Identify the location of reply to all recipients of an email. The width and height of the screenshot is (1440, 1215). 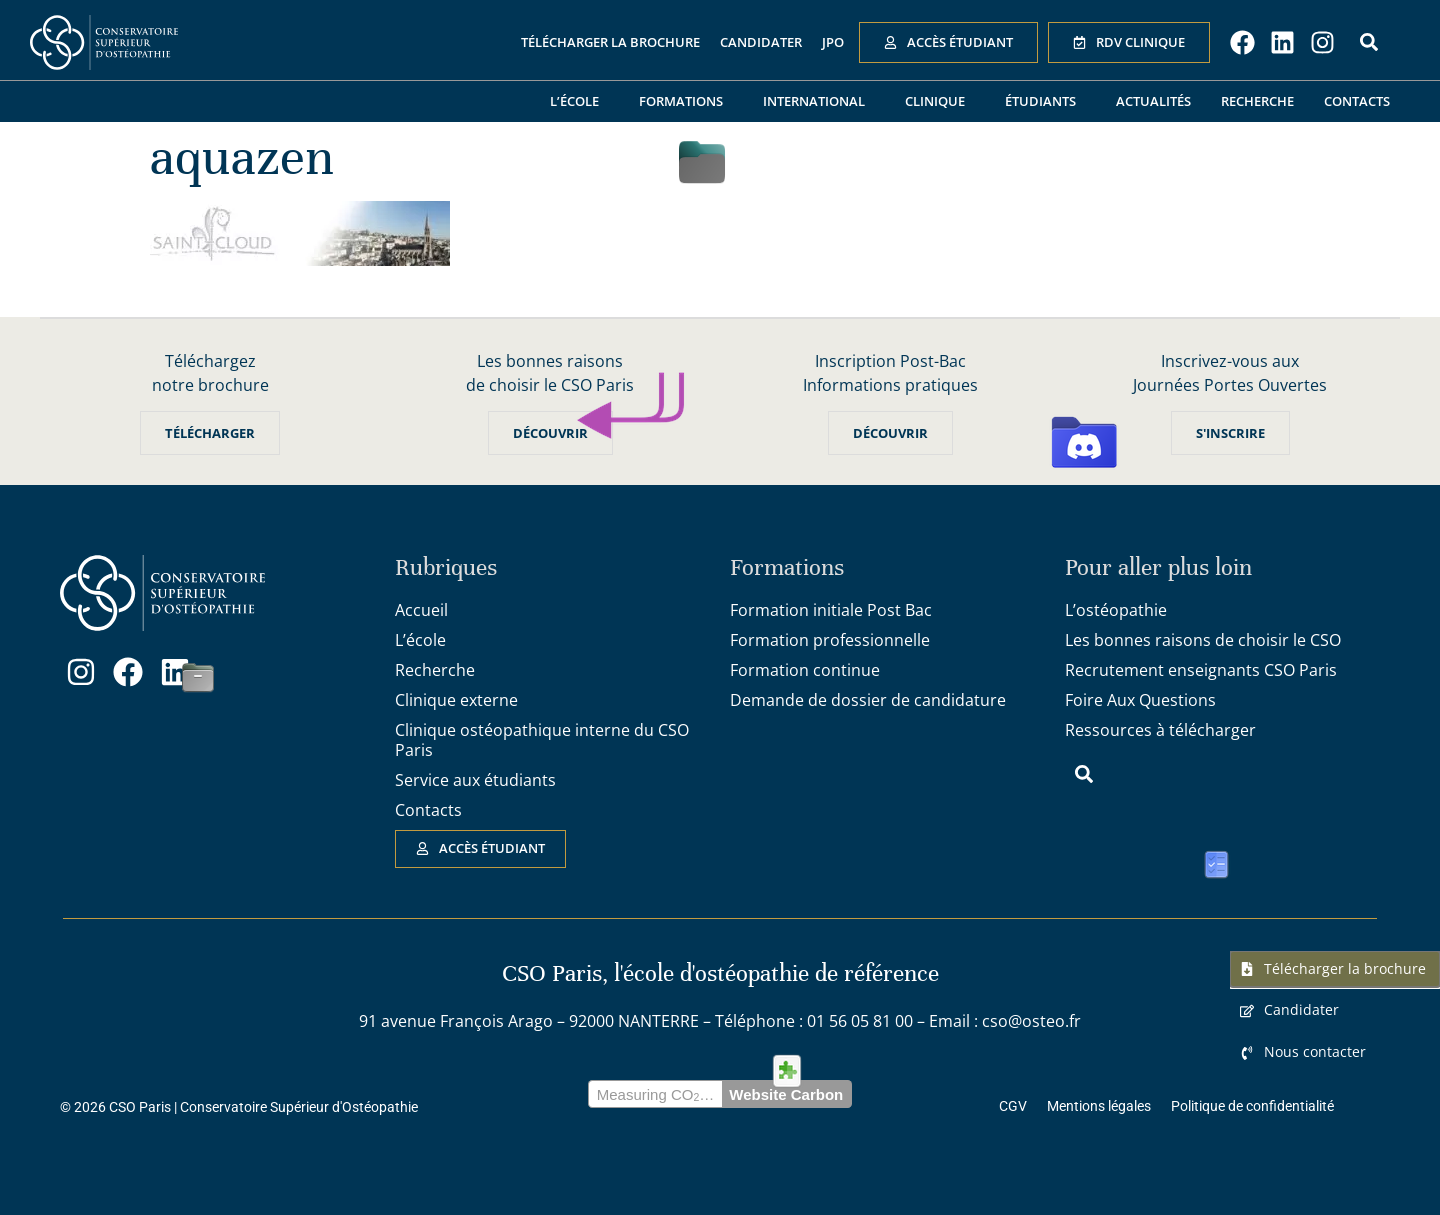
(629, 405).